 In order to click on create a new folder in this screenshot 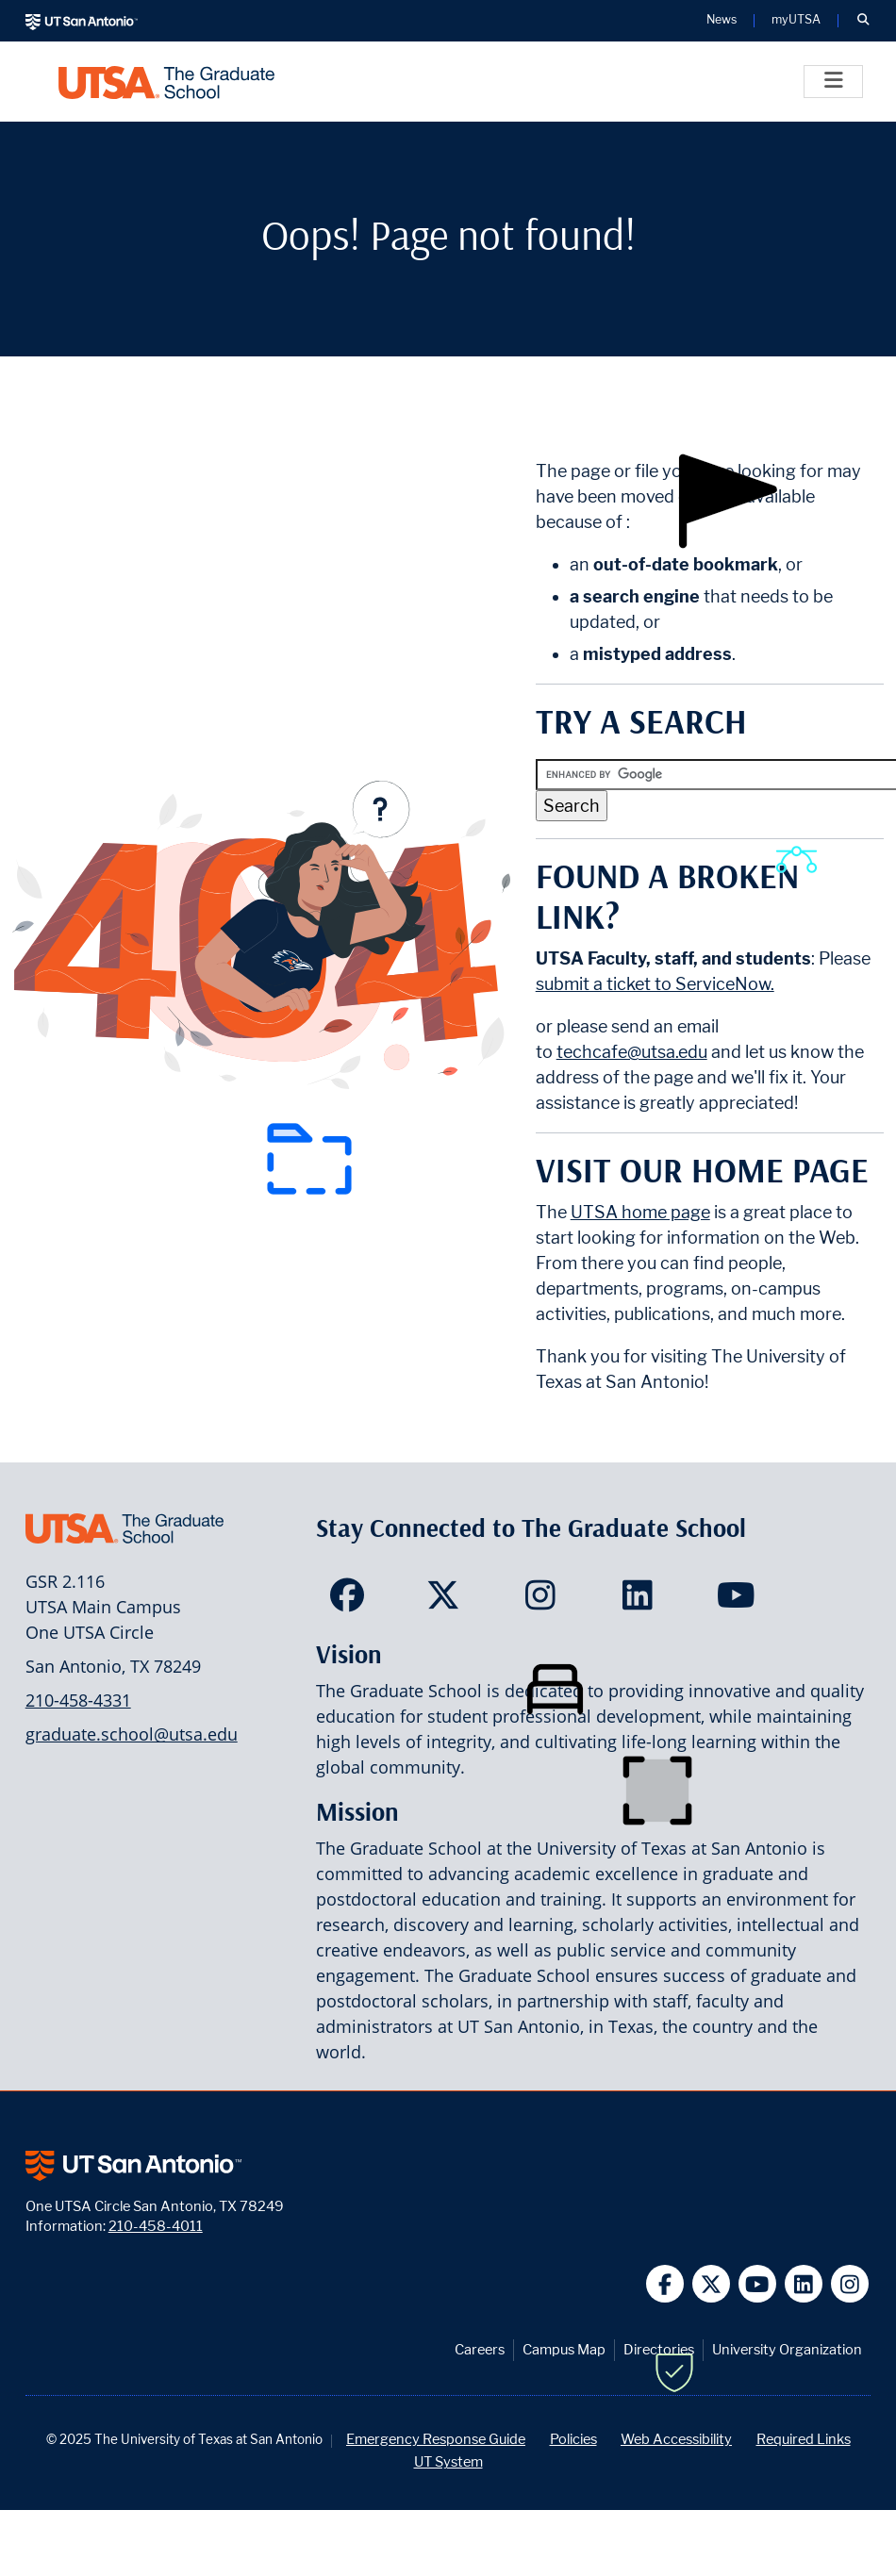, I will do `click(309, 1159)`.